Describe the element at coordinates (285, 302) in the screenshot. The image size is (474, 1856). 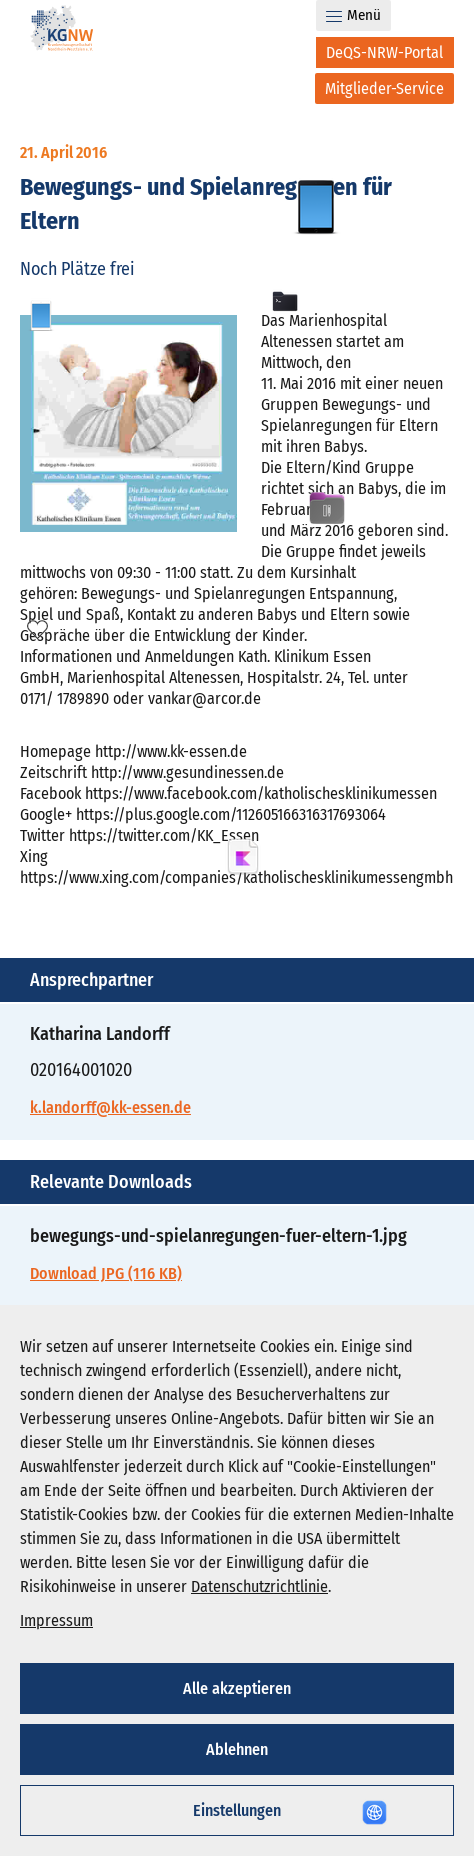
I see `open terminal or command line scripts folder` at that location.